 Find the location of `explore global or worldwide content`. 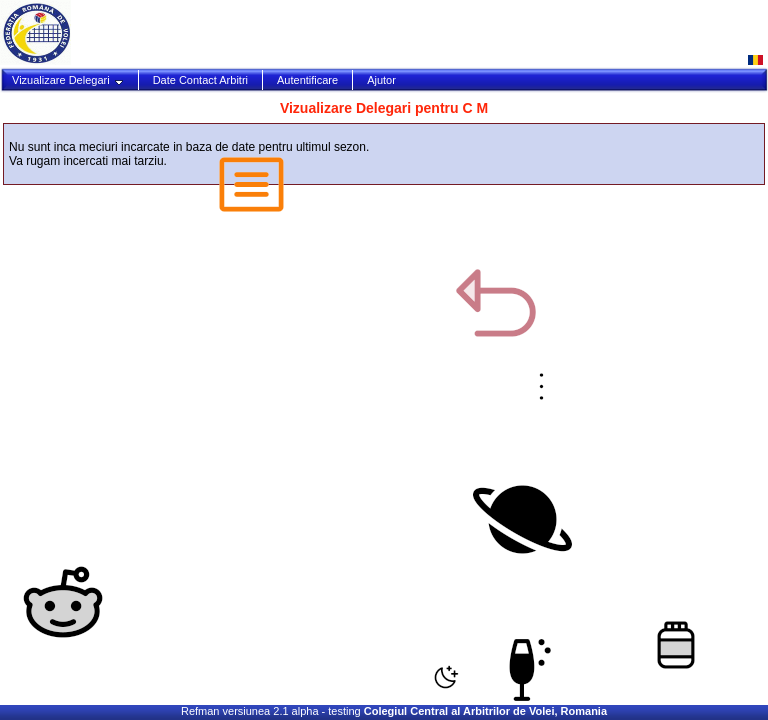

explore global or worldwide content is located at coordinates (522, 519).